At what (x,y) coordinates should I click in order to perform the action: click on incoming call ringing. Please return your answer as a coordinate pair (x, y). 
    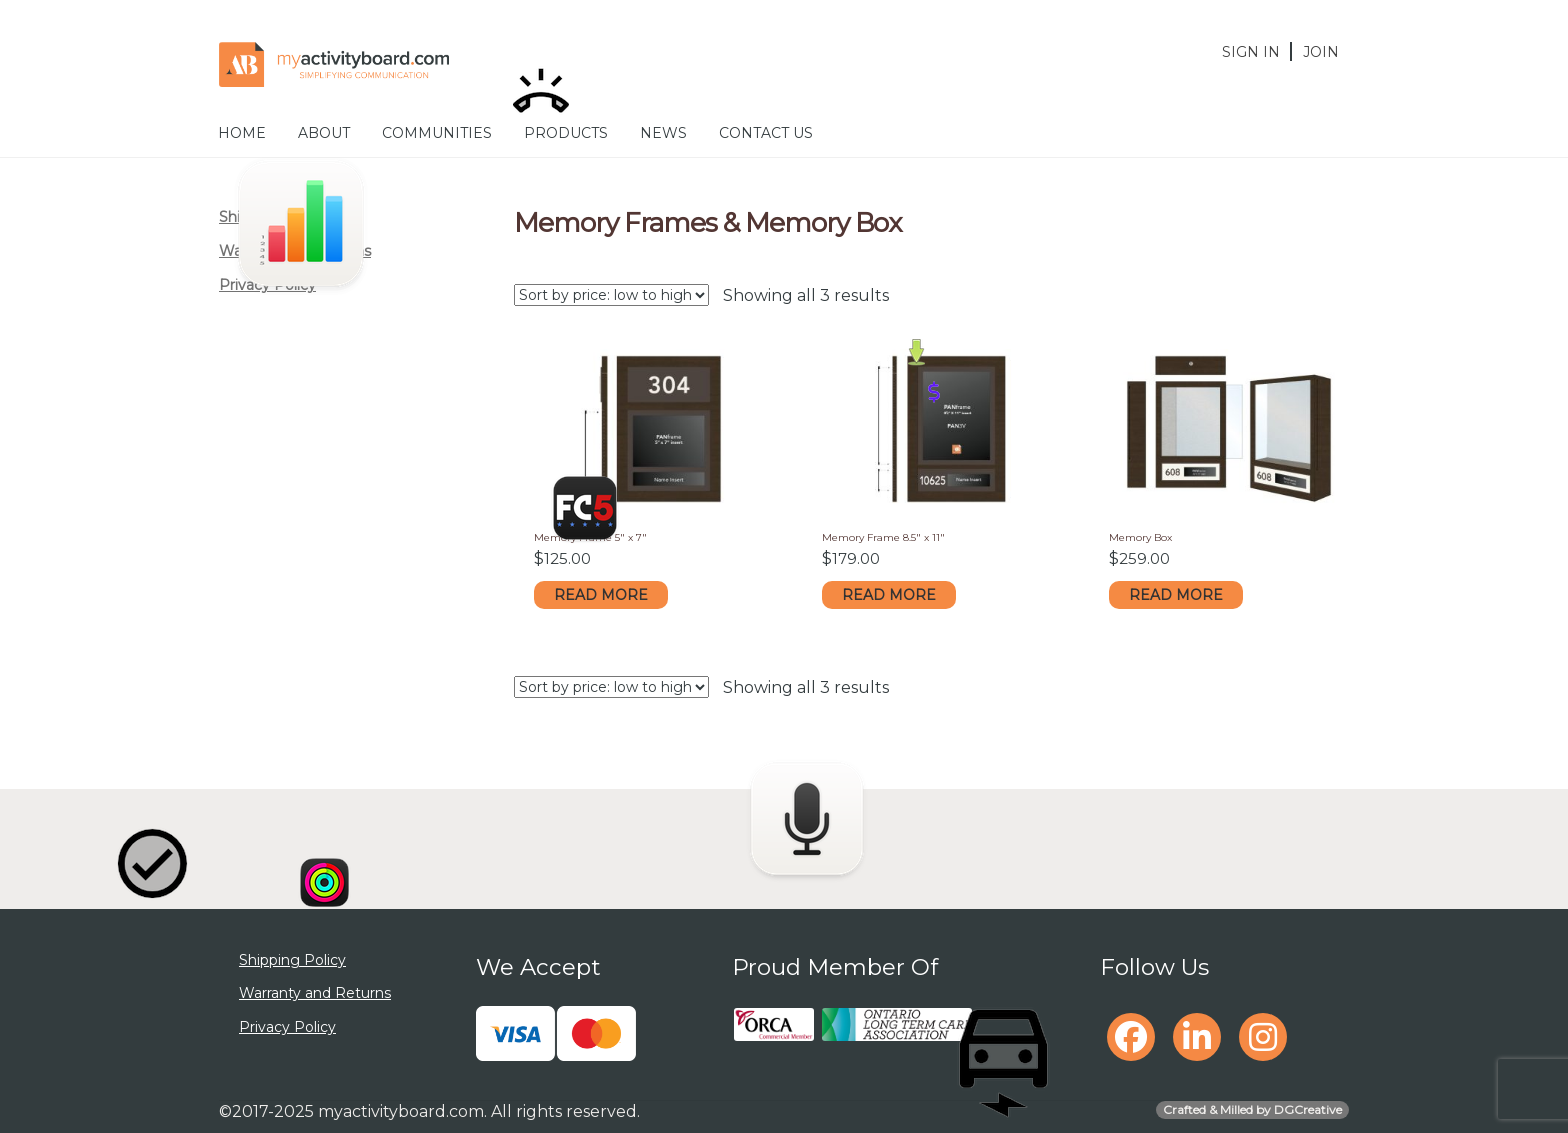
    Looking at the image, I should click on (541, 92).